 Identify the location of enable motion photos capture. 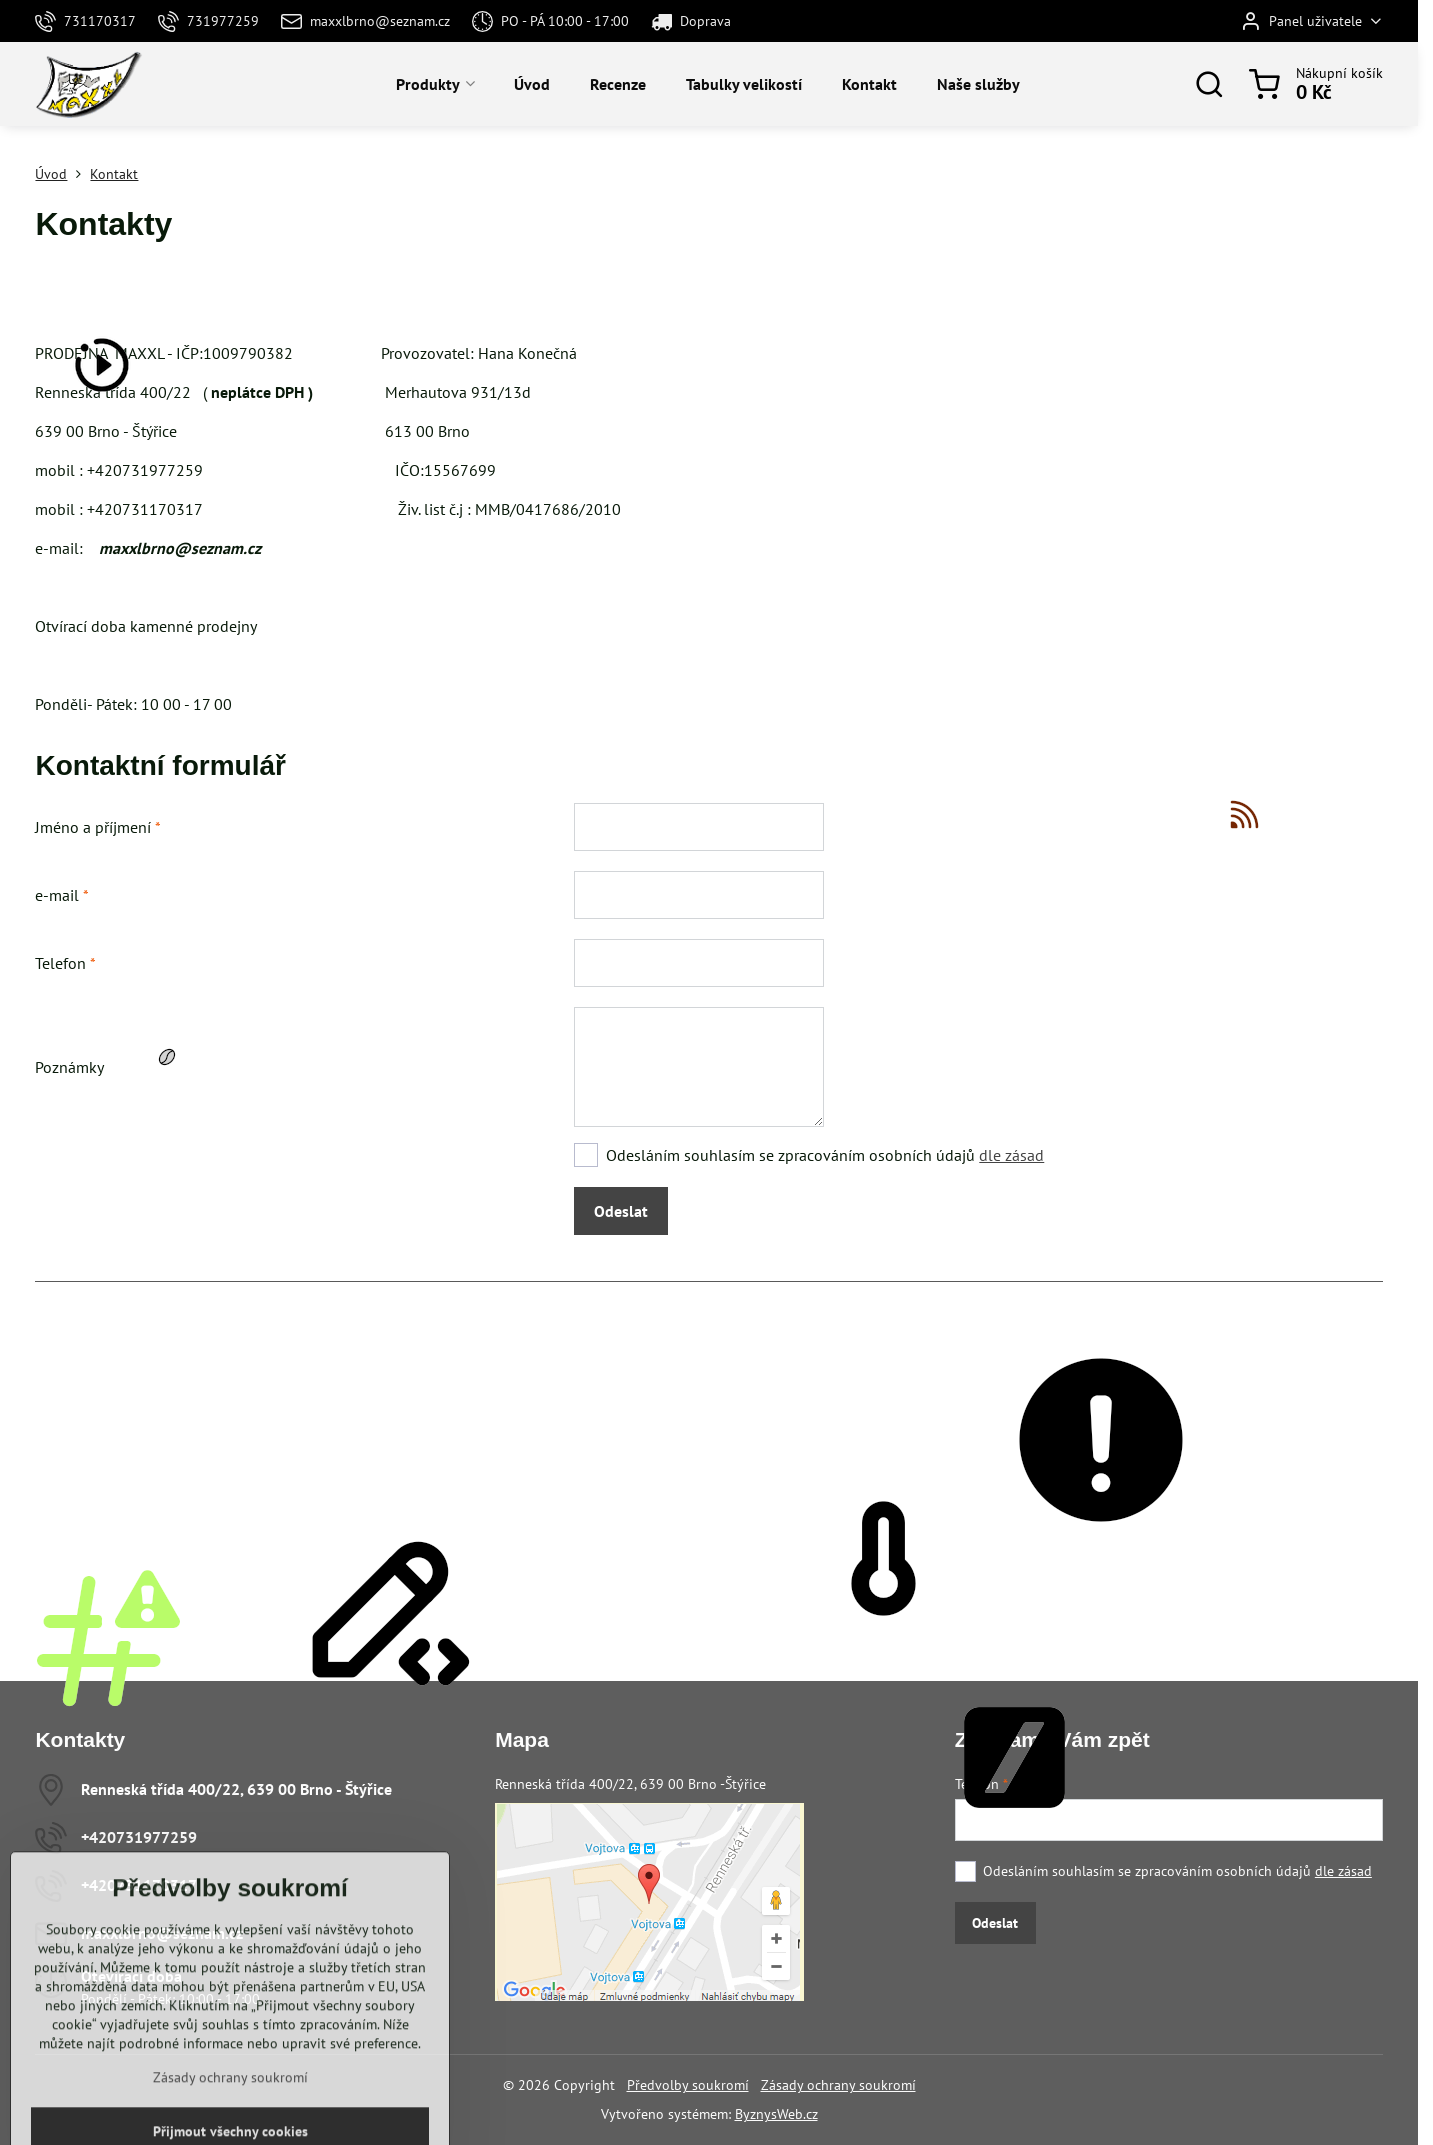
(102, 365).